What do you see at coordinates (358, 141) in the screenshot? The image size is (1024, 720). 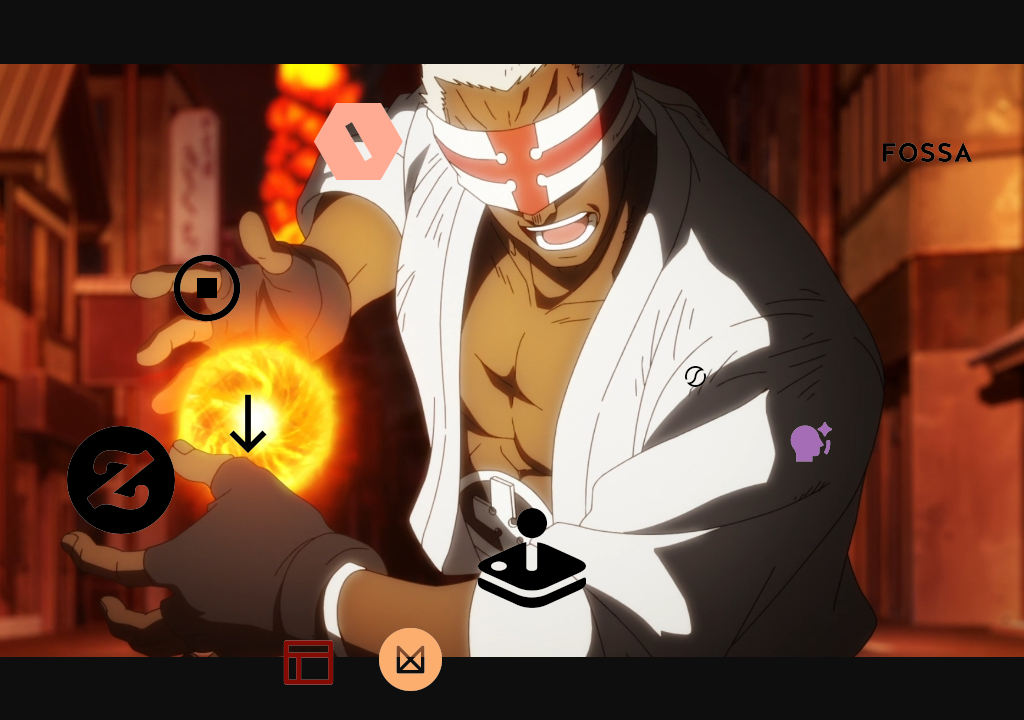 I see `open system settings` at bounding box center [358, 141].